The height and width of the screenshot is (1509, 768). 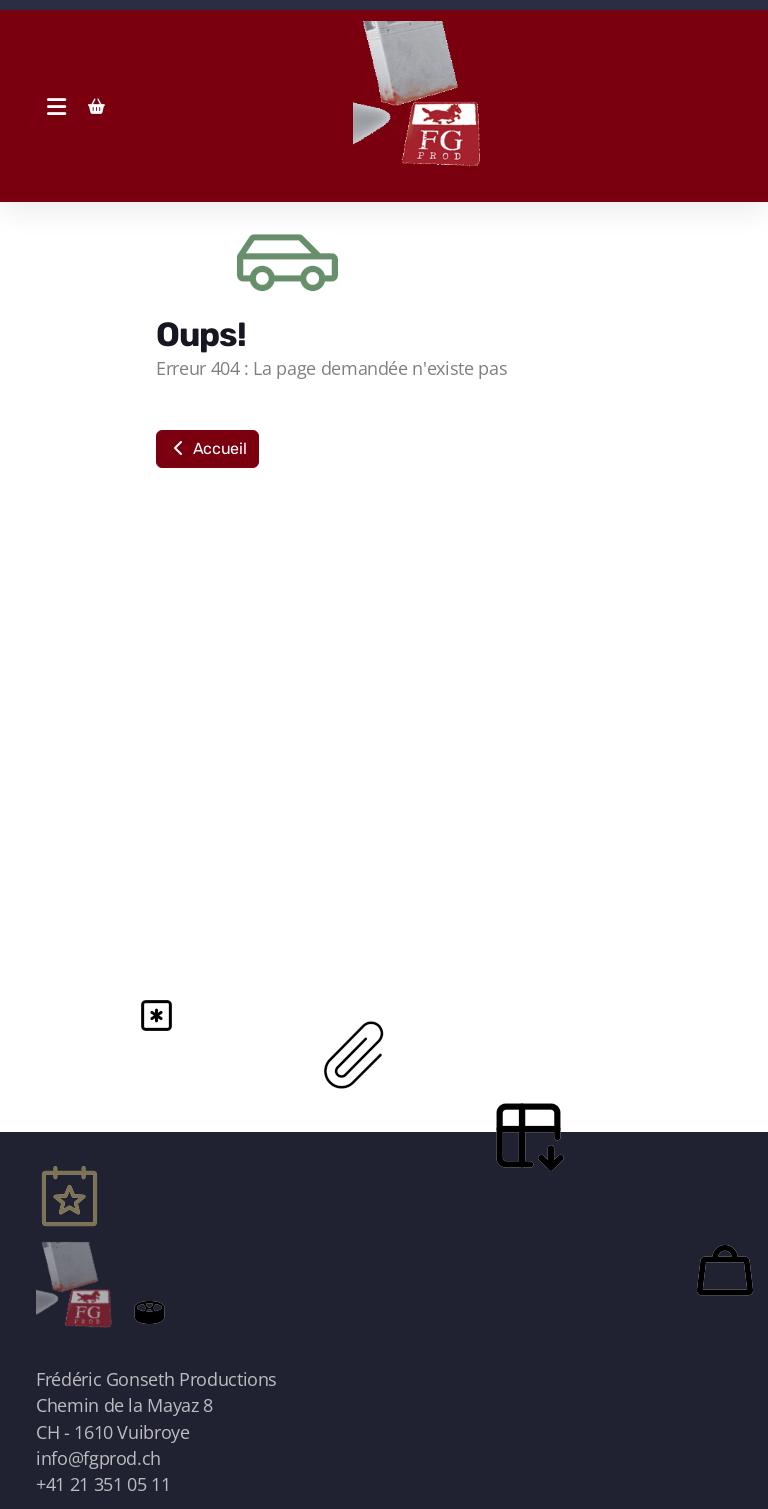 I want to click on enter a password or passcode field, so click(x=156, y=1015).